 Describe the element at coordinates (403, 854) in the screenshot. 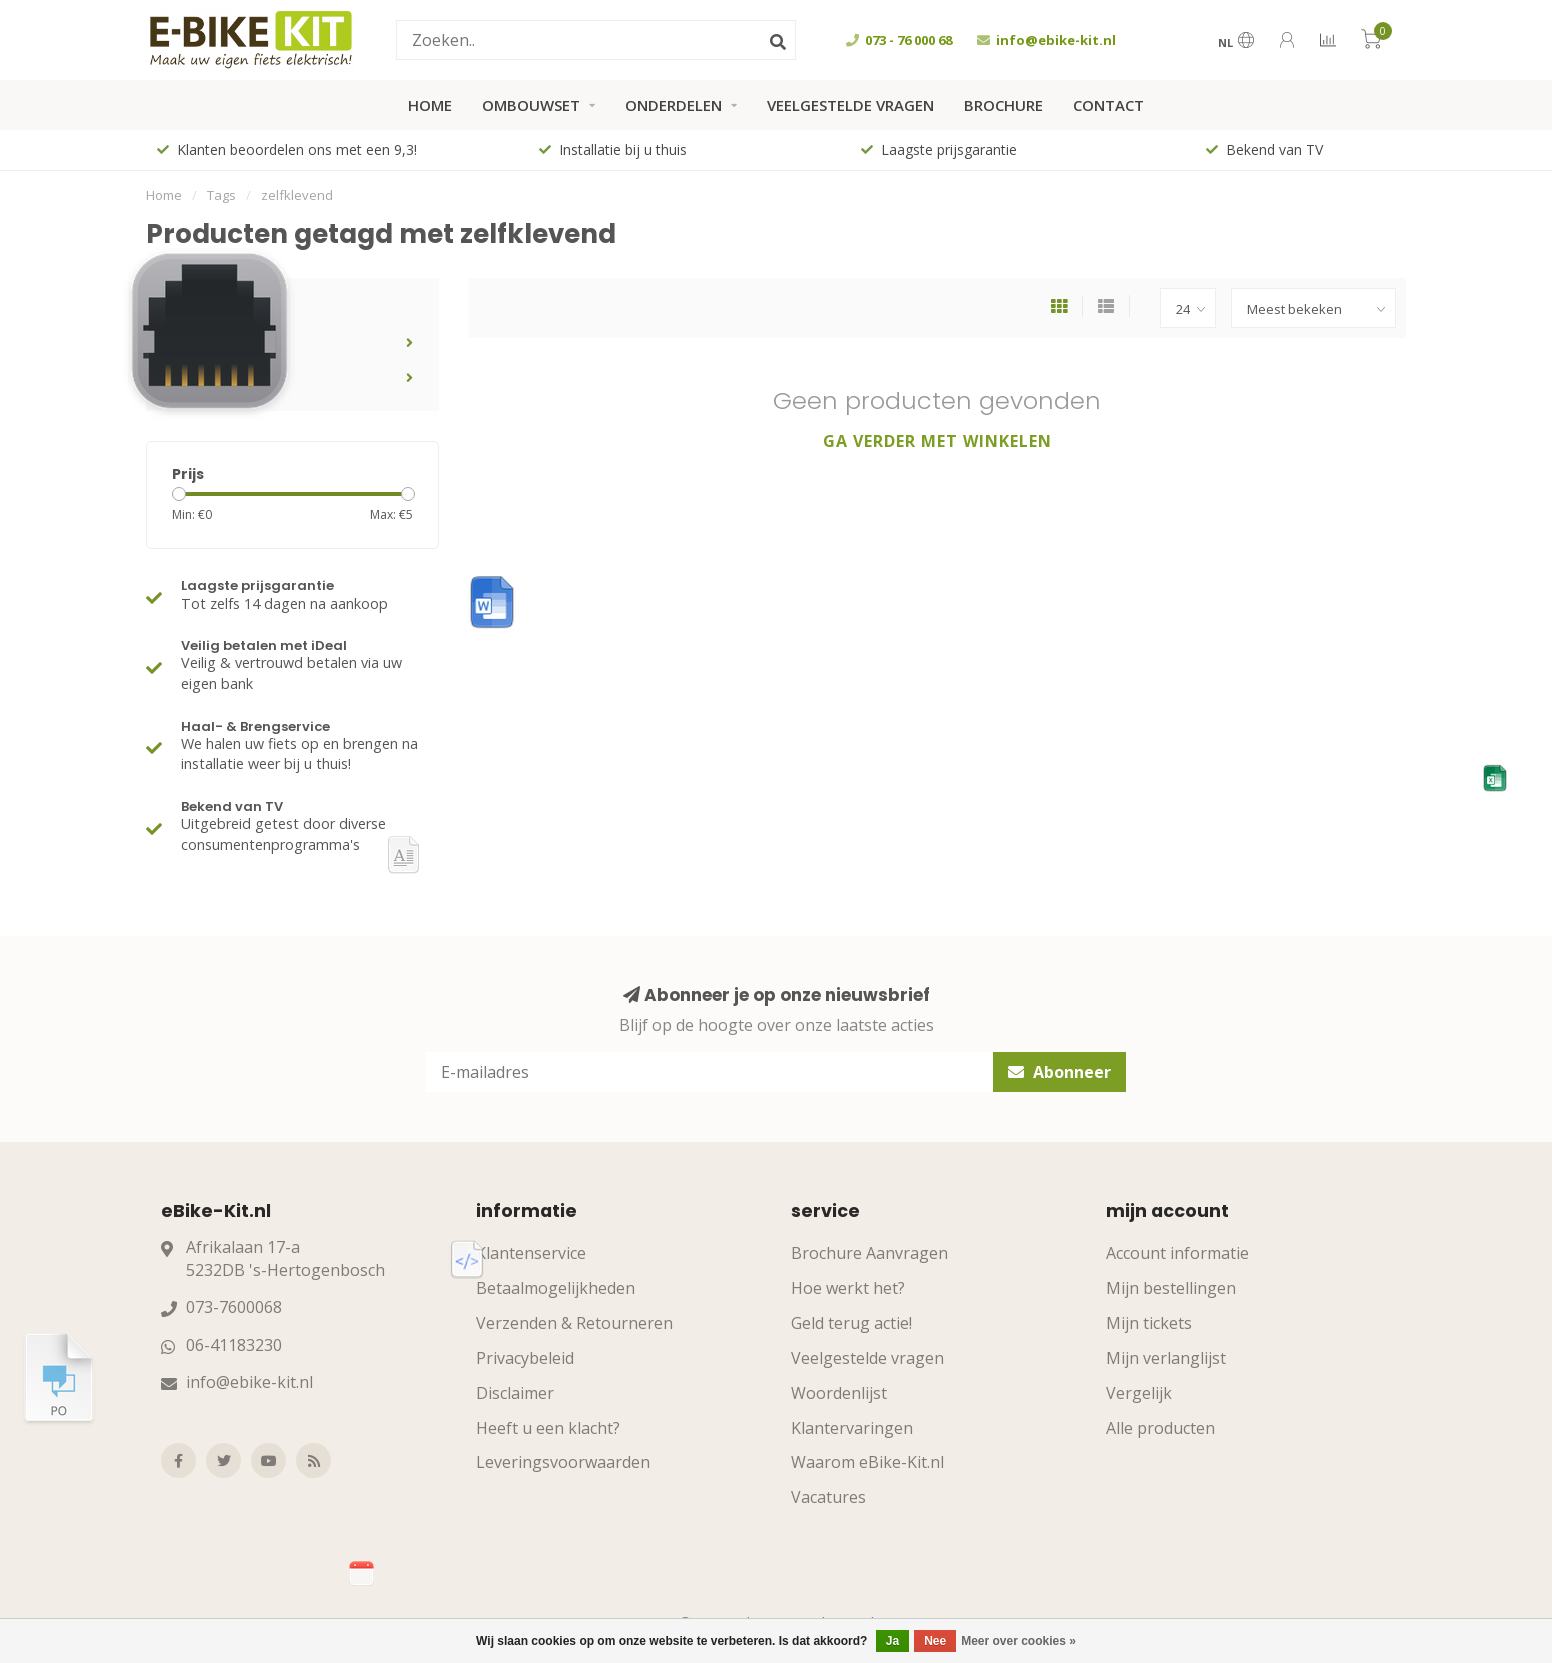

I see `open a rich text format document` at that location.